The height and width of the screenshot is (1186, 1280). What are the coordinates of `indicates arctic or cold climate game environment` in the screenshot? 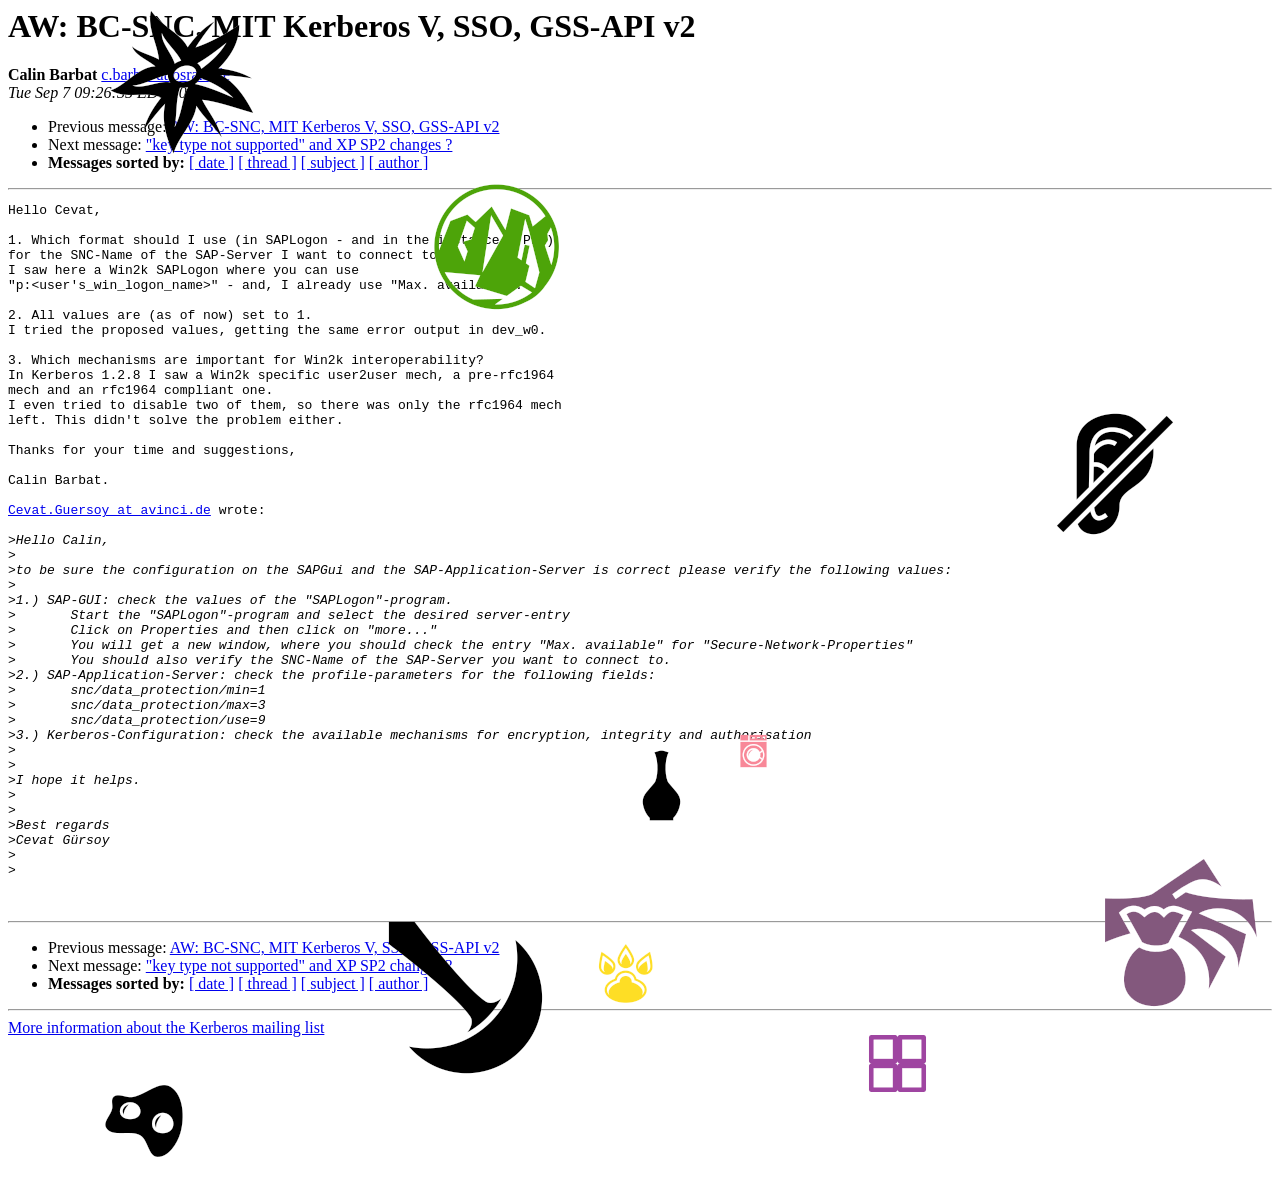 It's located at (496, 246).